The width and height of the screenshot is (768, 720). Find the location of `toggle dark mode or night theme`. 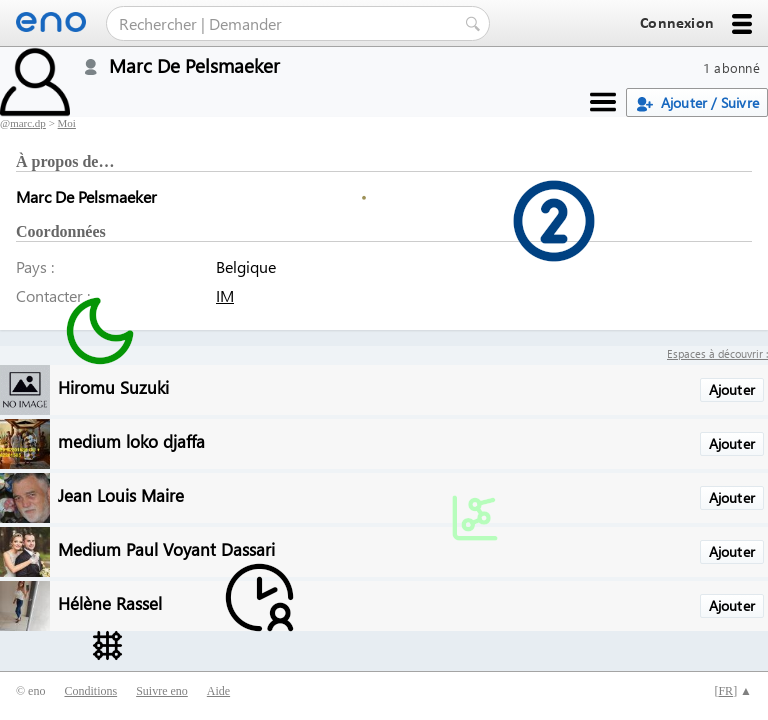

toggle dark mode or night theme is located at coordinates (100, 331).